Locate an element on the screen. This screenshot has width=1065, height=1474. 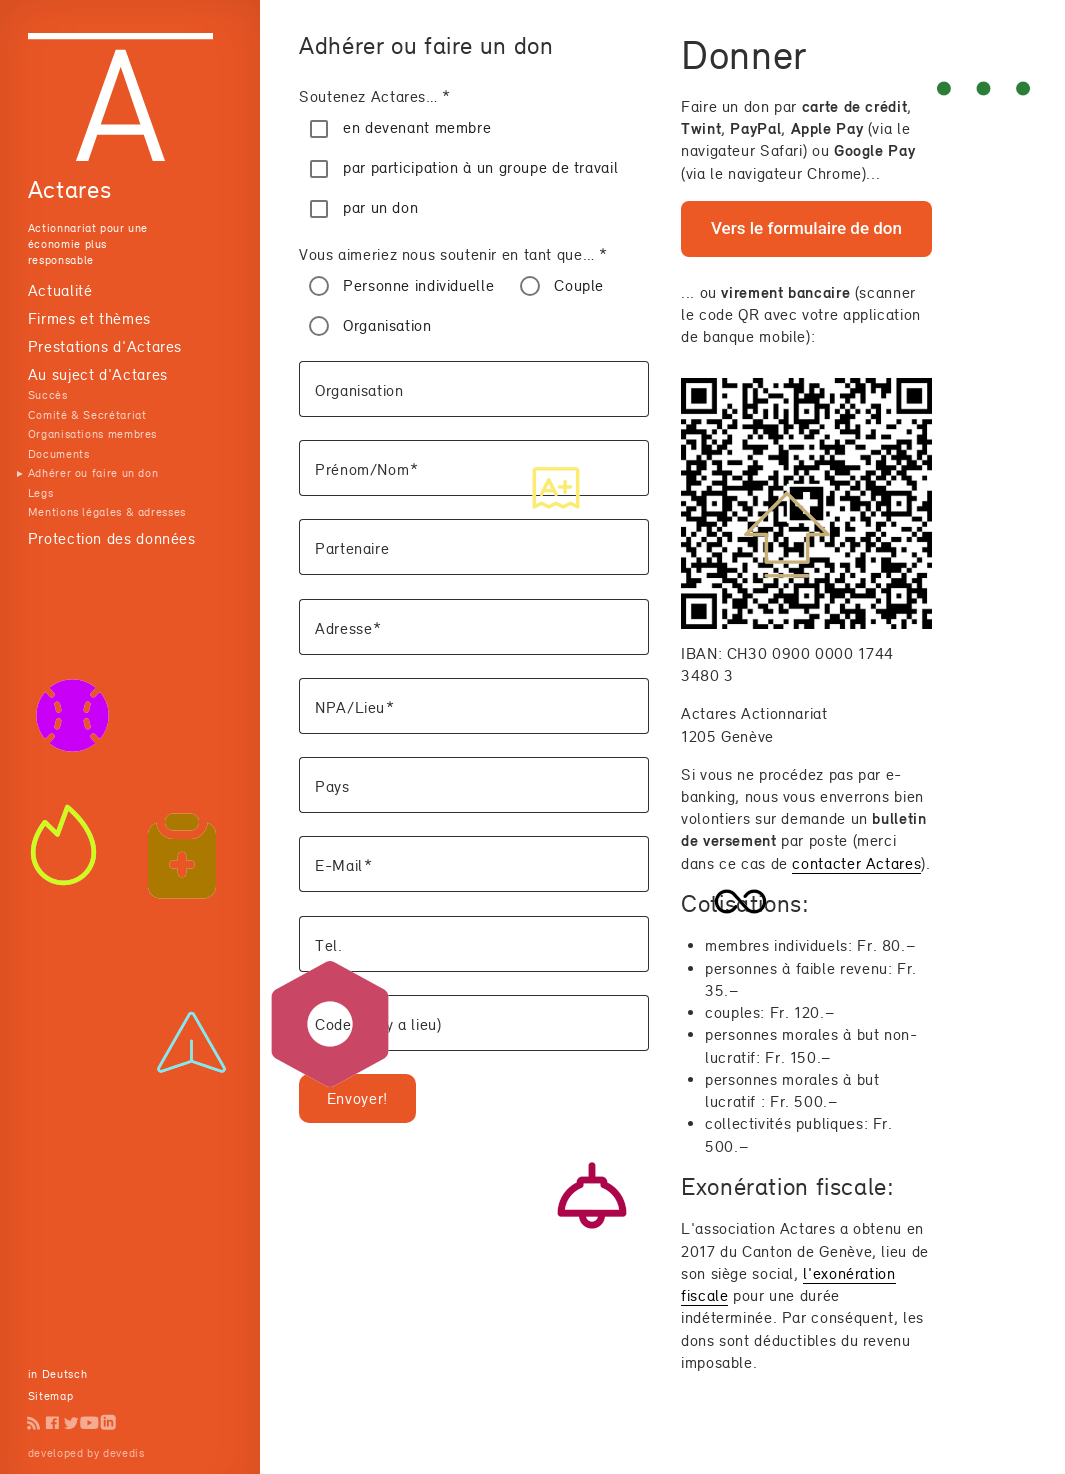
view baseball scores or stats is located at coordinates (72, 715).